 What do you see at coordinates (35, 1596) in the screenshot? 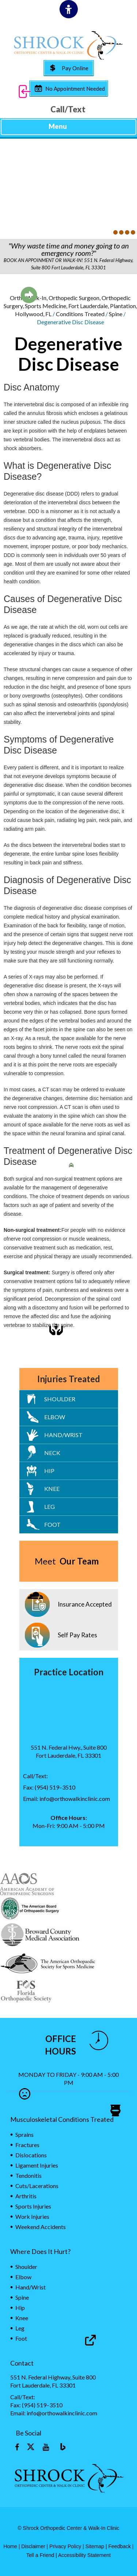
I see `Cloudflare logo` at bounding box center [35, 1596].